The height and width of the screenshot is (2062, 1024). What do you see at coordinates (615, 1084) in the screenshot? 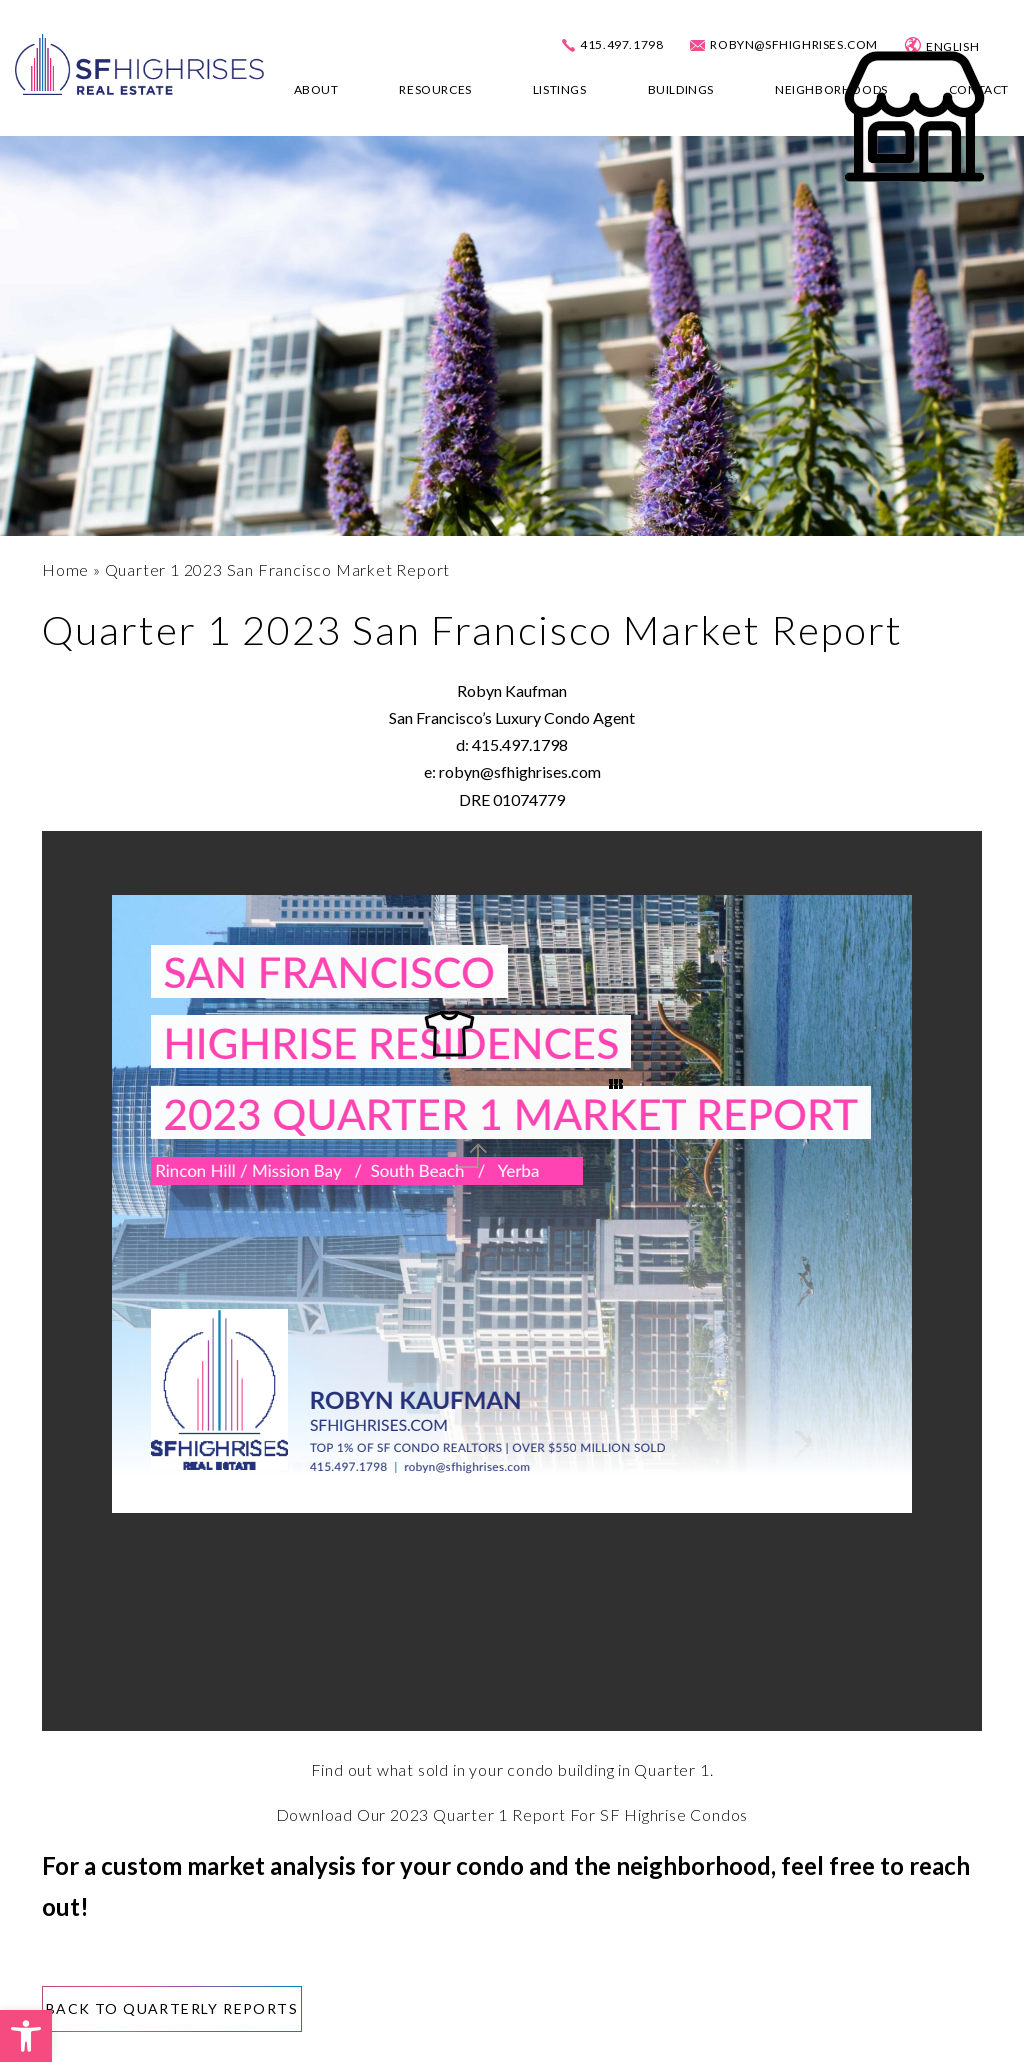
I see `switch to grid view` at bounding box center [615, 1084].